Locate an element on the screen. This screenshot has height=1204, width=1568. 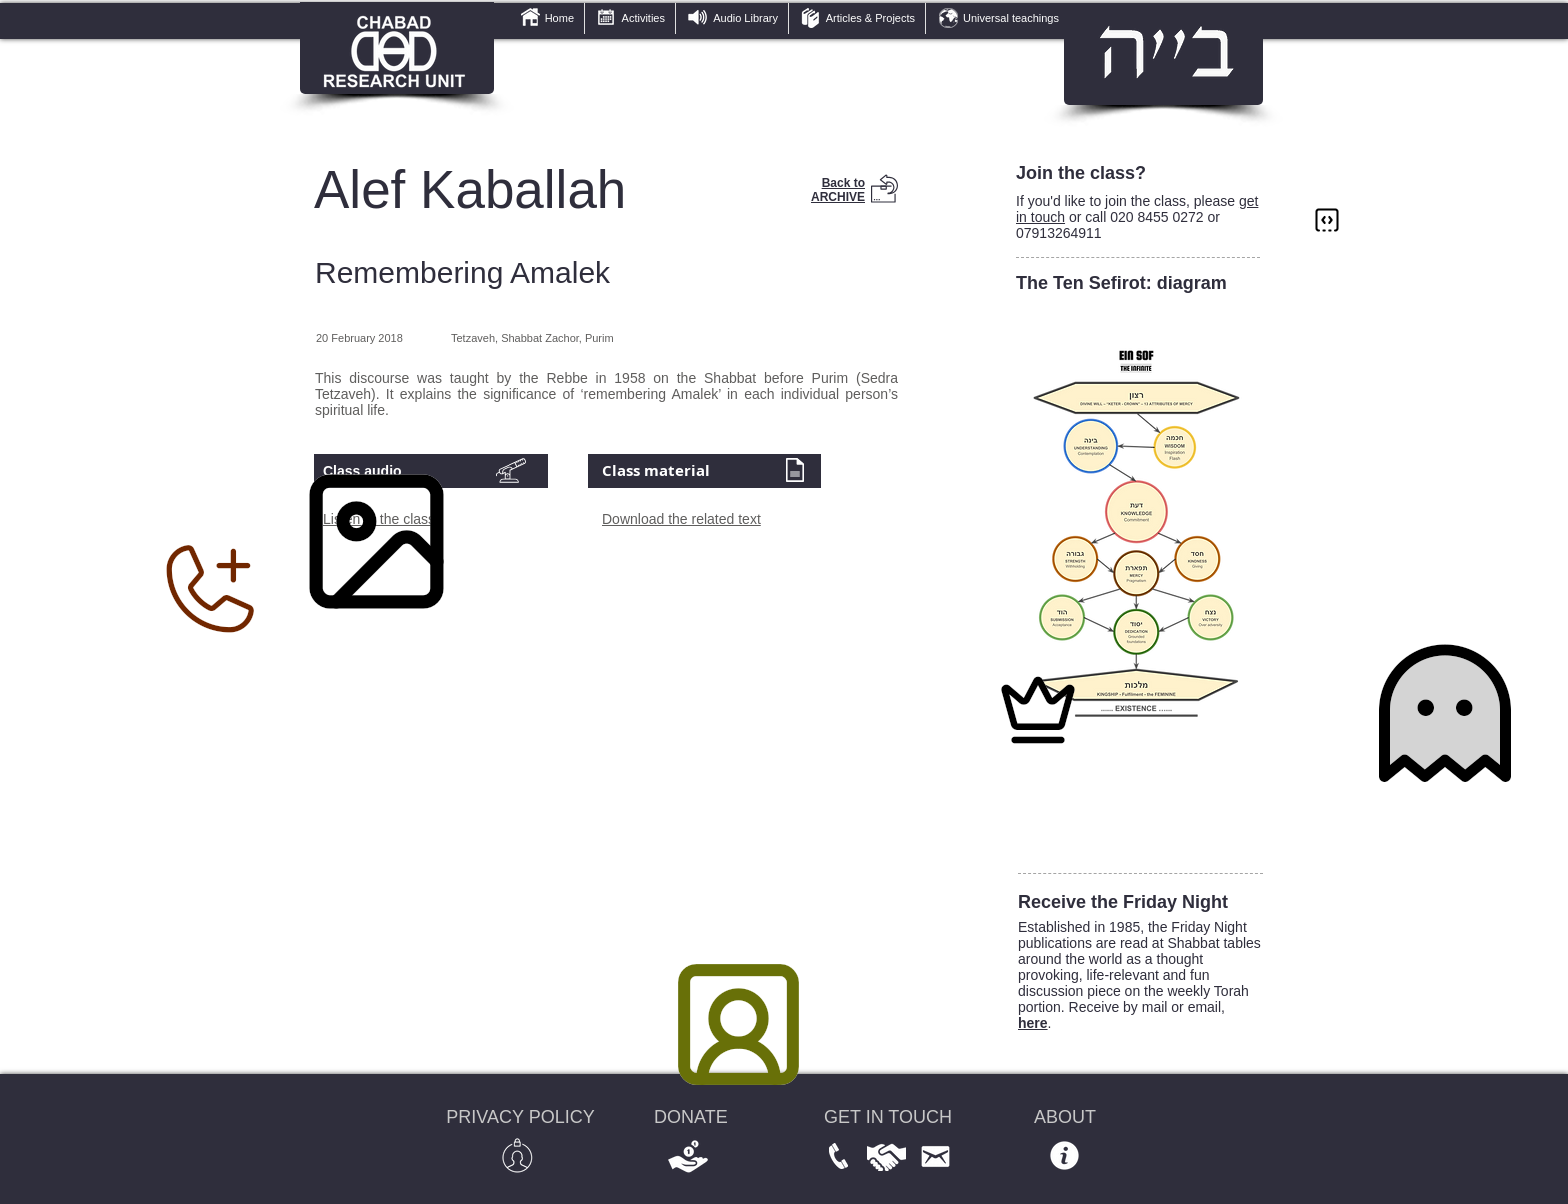
indicates premium or pro membership status is located at coordinates (1038, 710).